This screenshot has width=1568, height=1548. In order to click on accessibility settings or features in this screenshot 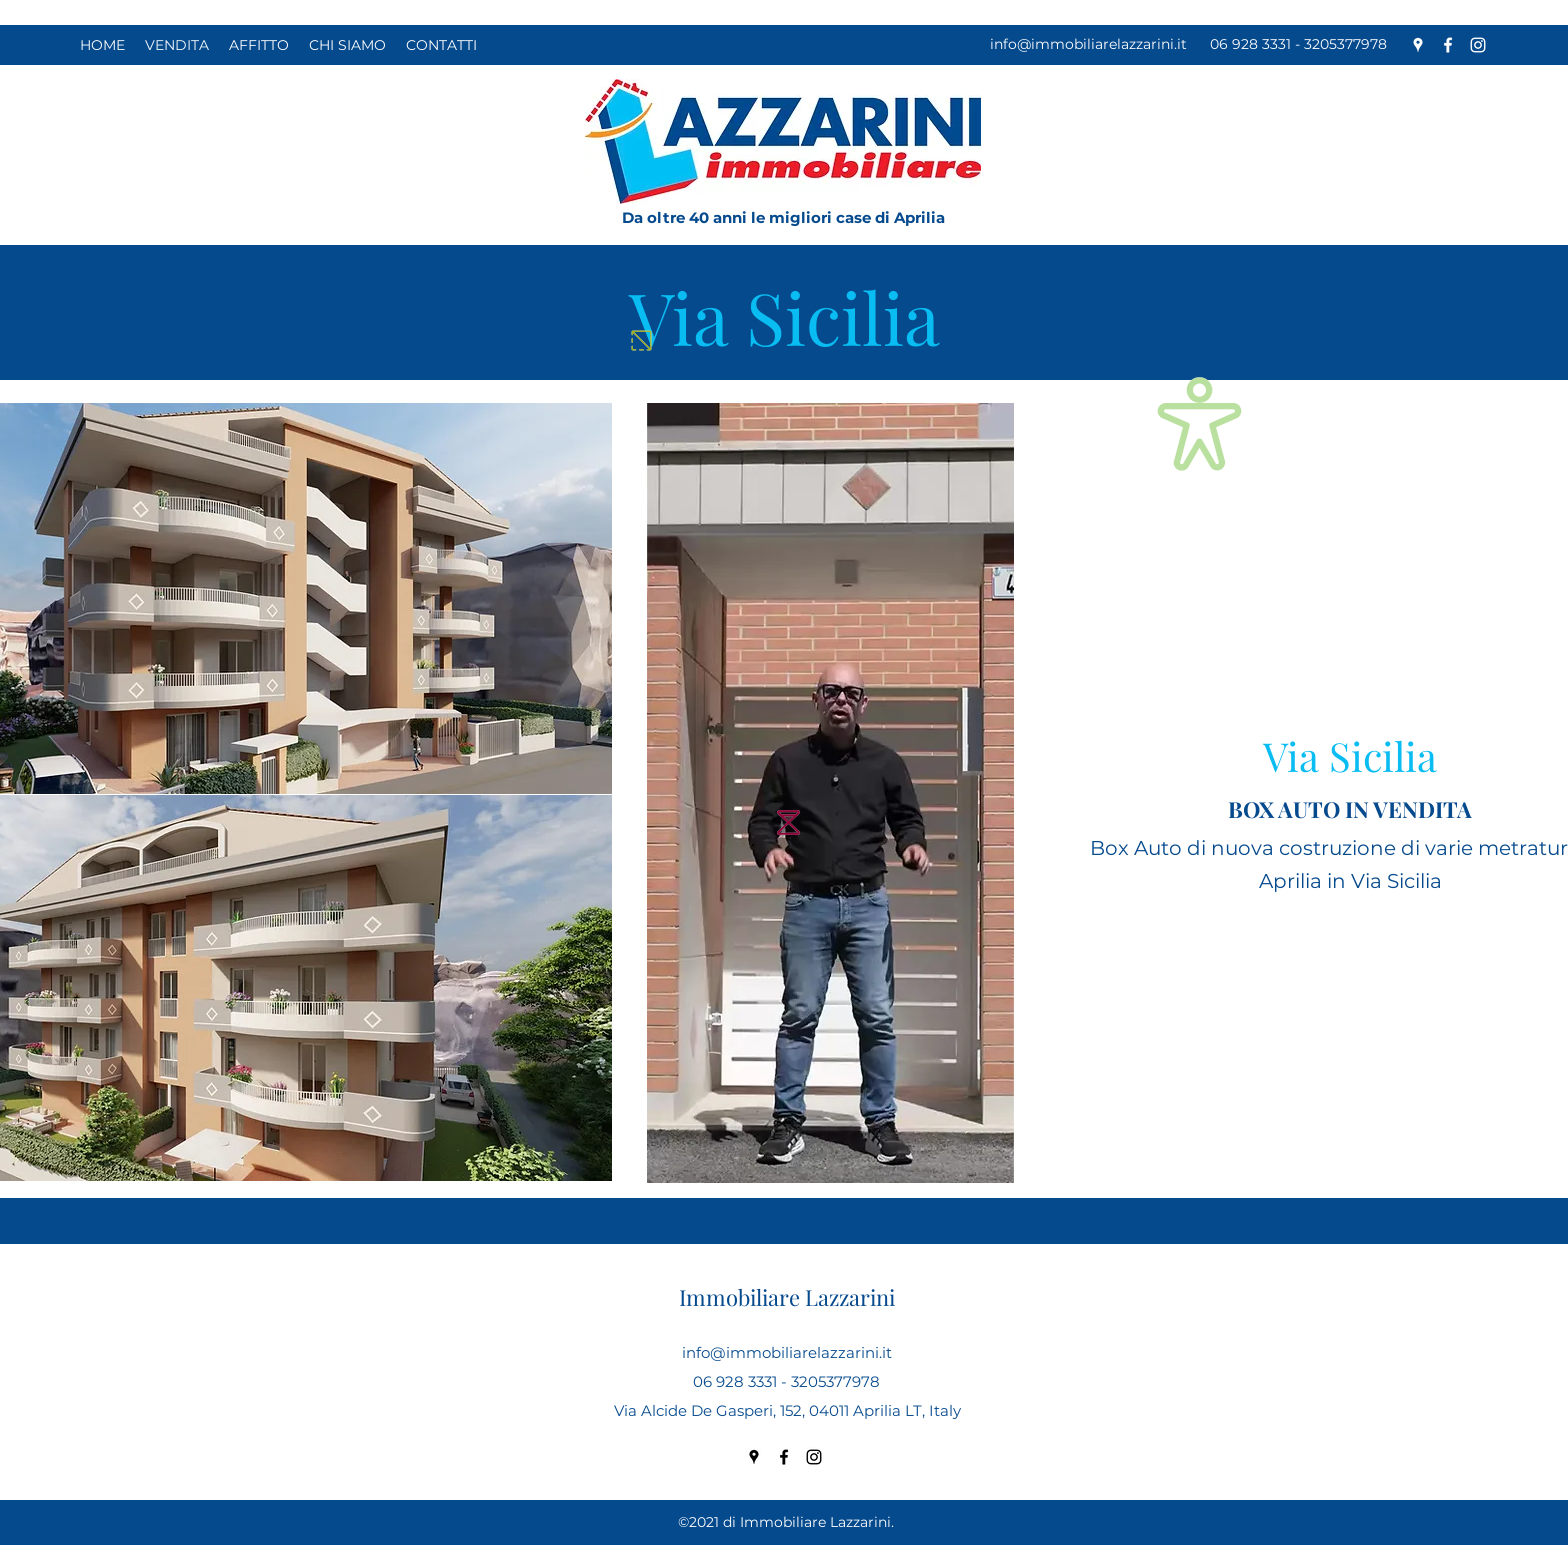, I will do `click(1199, 425)`.